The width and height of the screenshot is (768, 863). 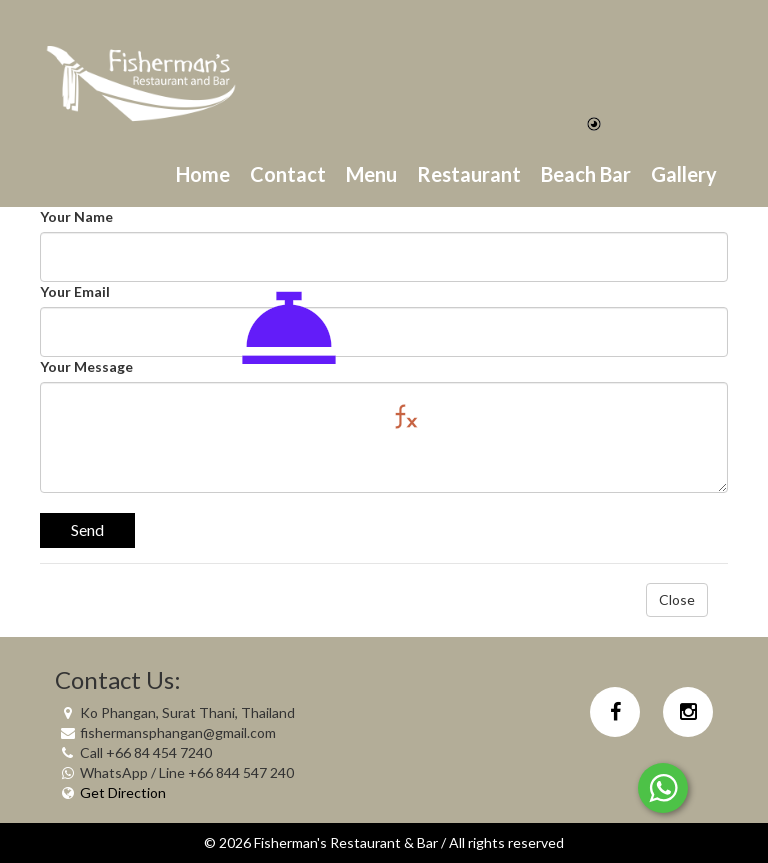 I want to click on insert a mathematical formula or equation, so click(x=406, y=416).